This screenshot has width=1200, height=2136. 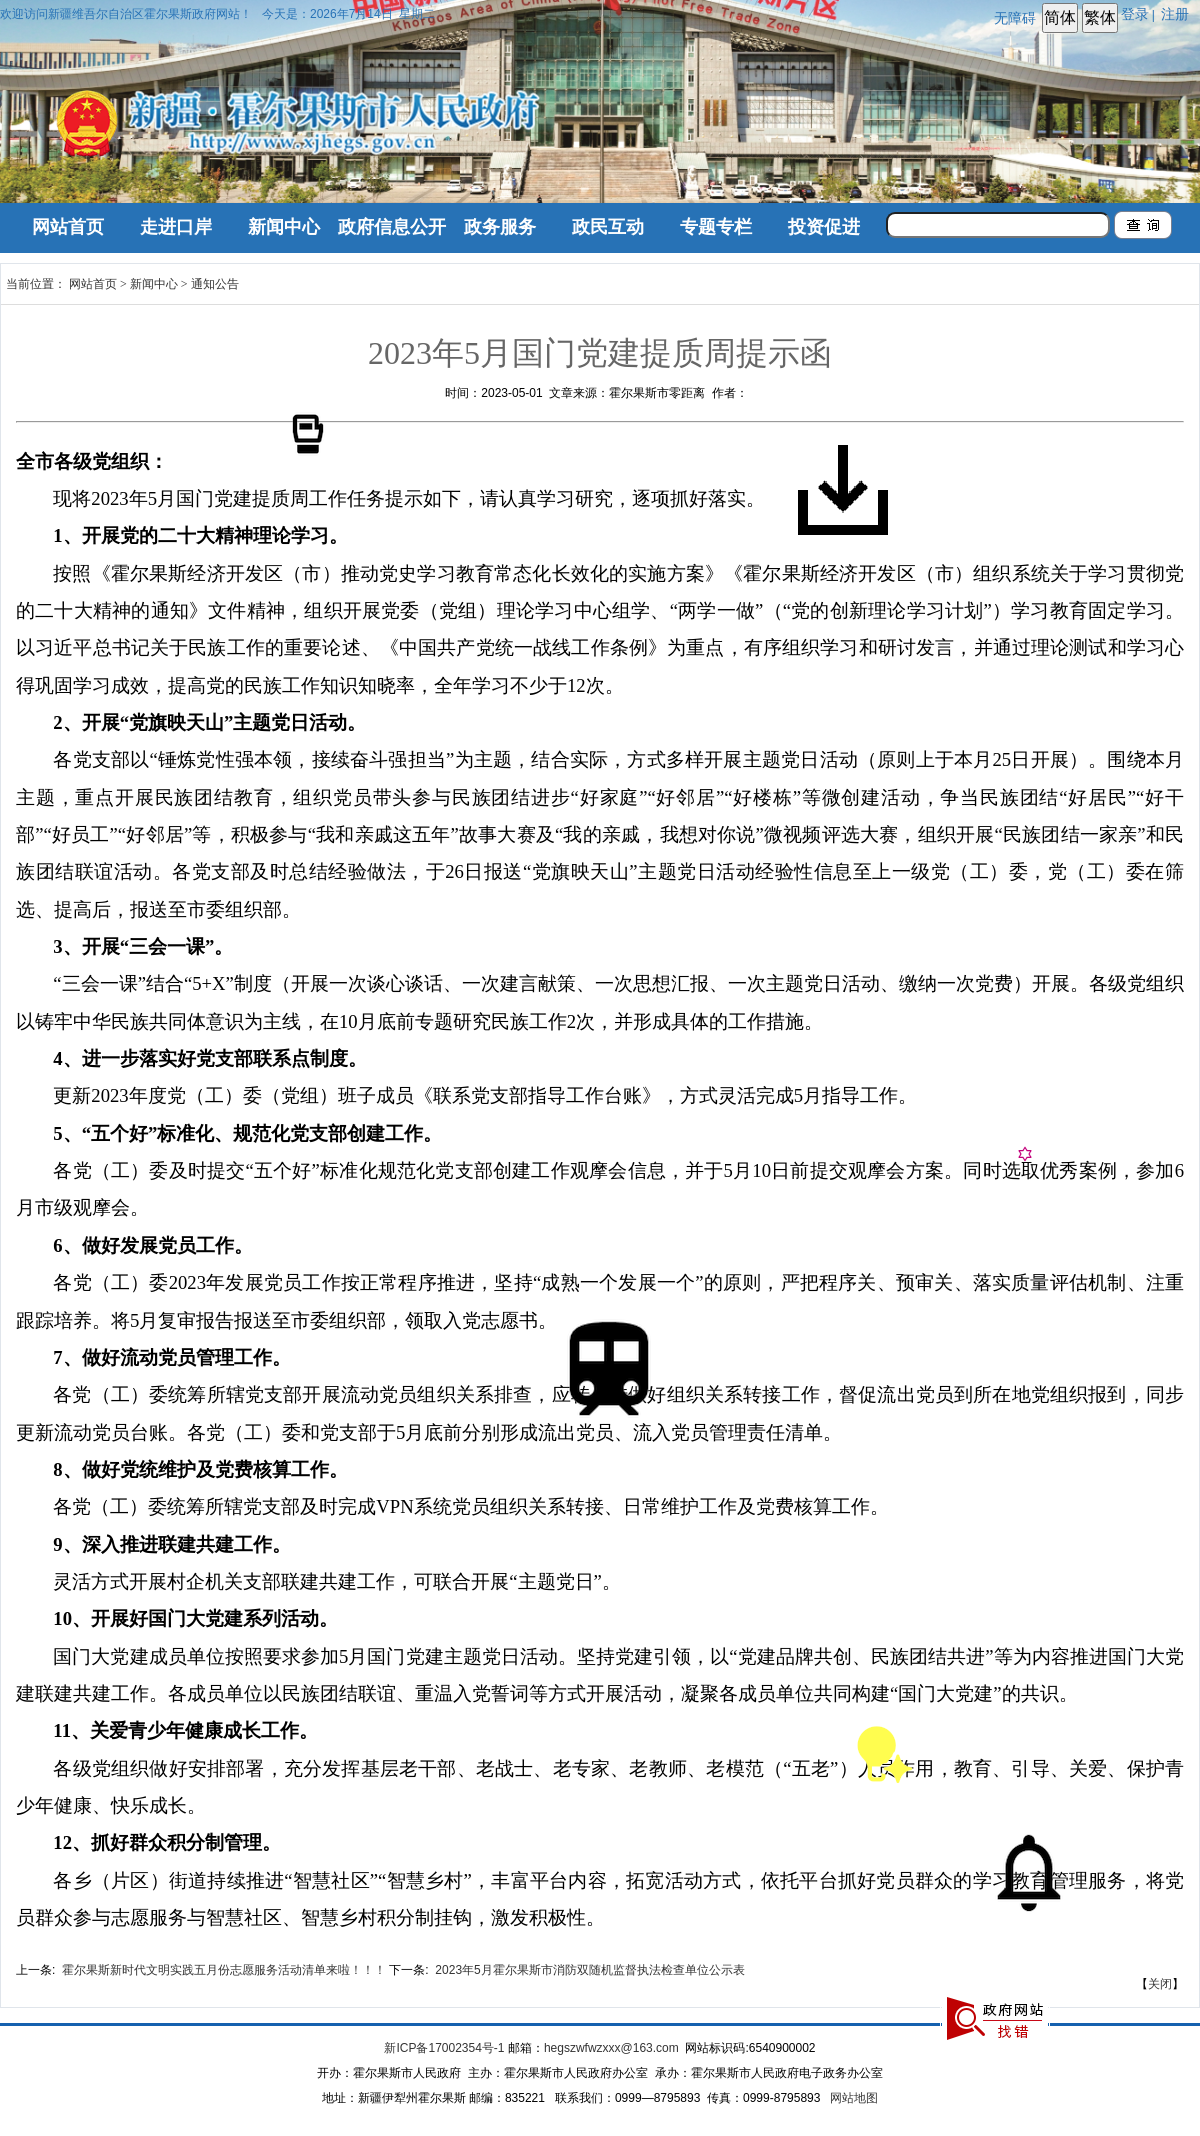 I want to click on indicates jewish or kosher-related content, so click(x=1025, y=1154).